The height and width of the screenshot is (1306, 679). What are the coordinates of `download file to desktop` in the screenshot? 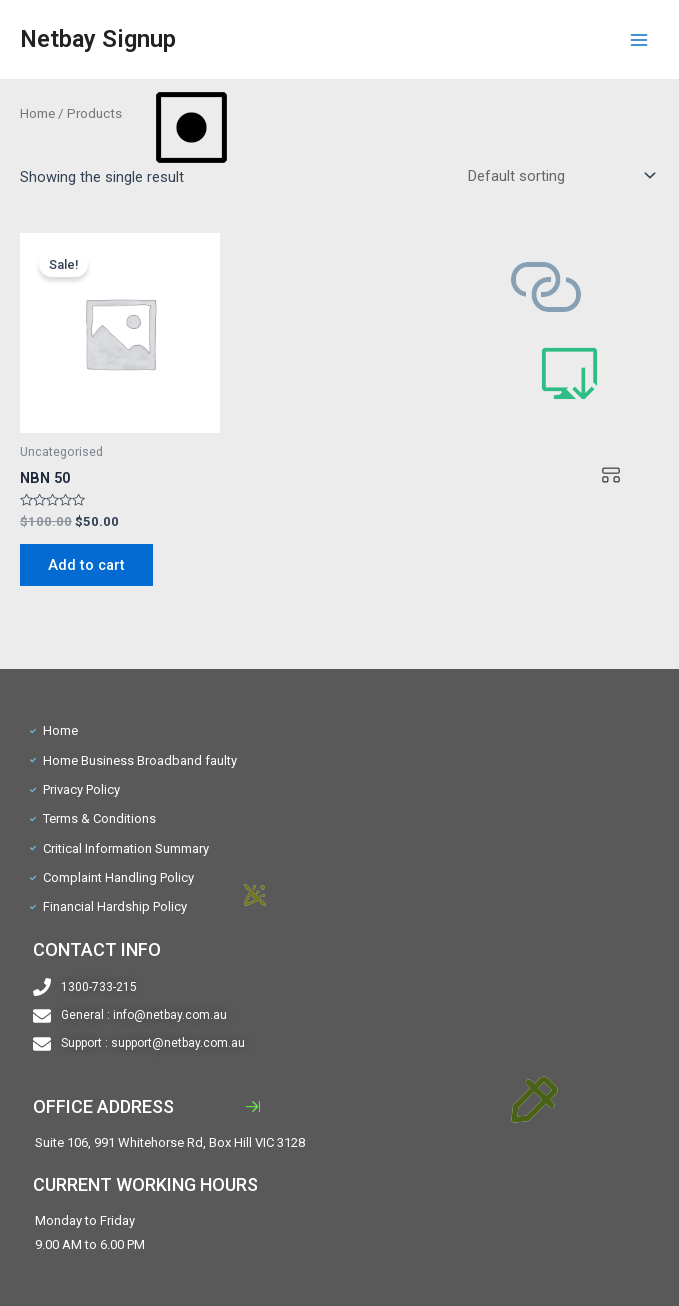 It's located at (569, 371).